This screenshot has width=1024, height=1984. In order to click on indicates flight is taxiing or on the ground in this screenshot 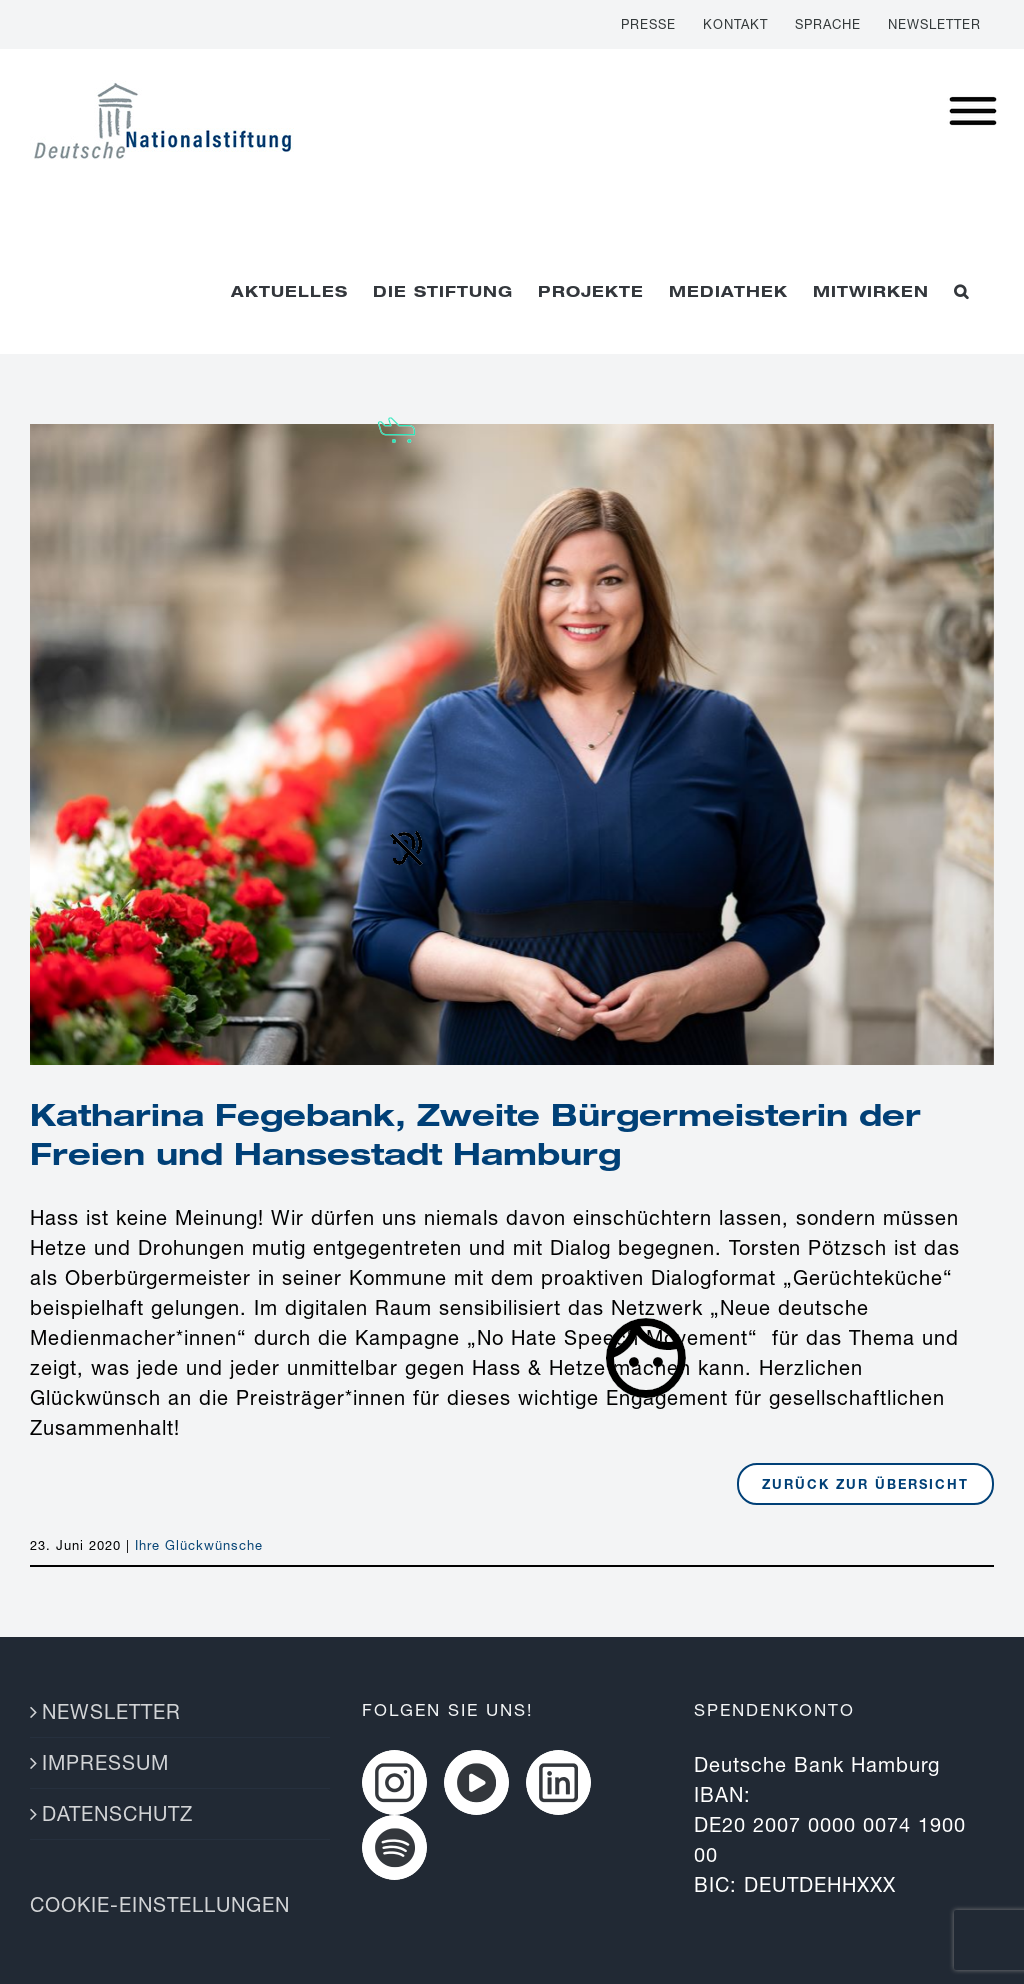, I will do `click(396, 429)`.